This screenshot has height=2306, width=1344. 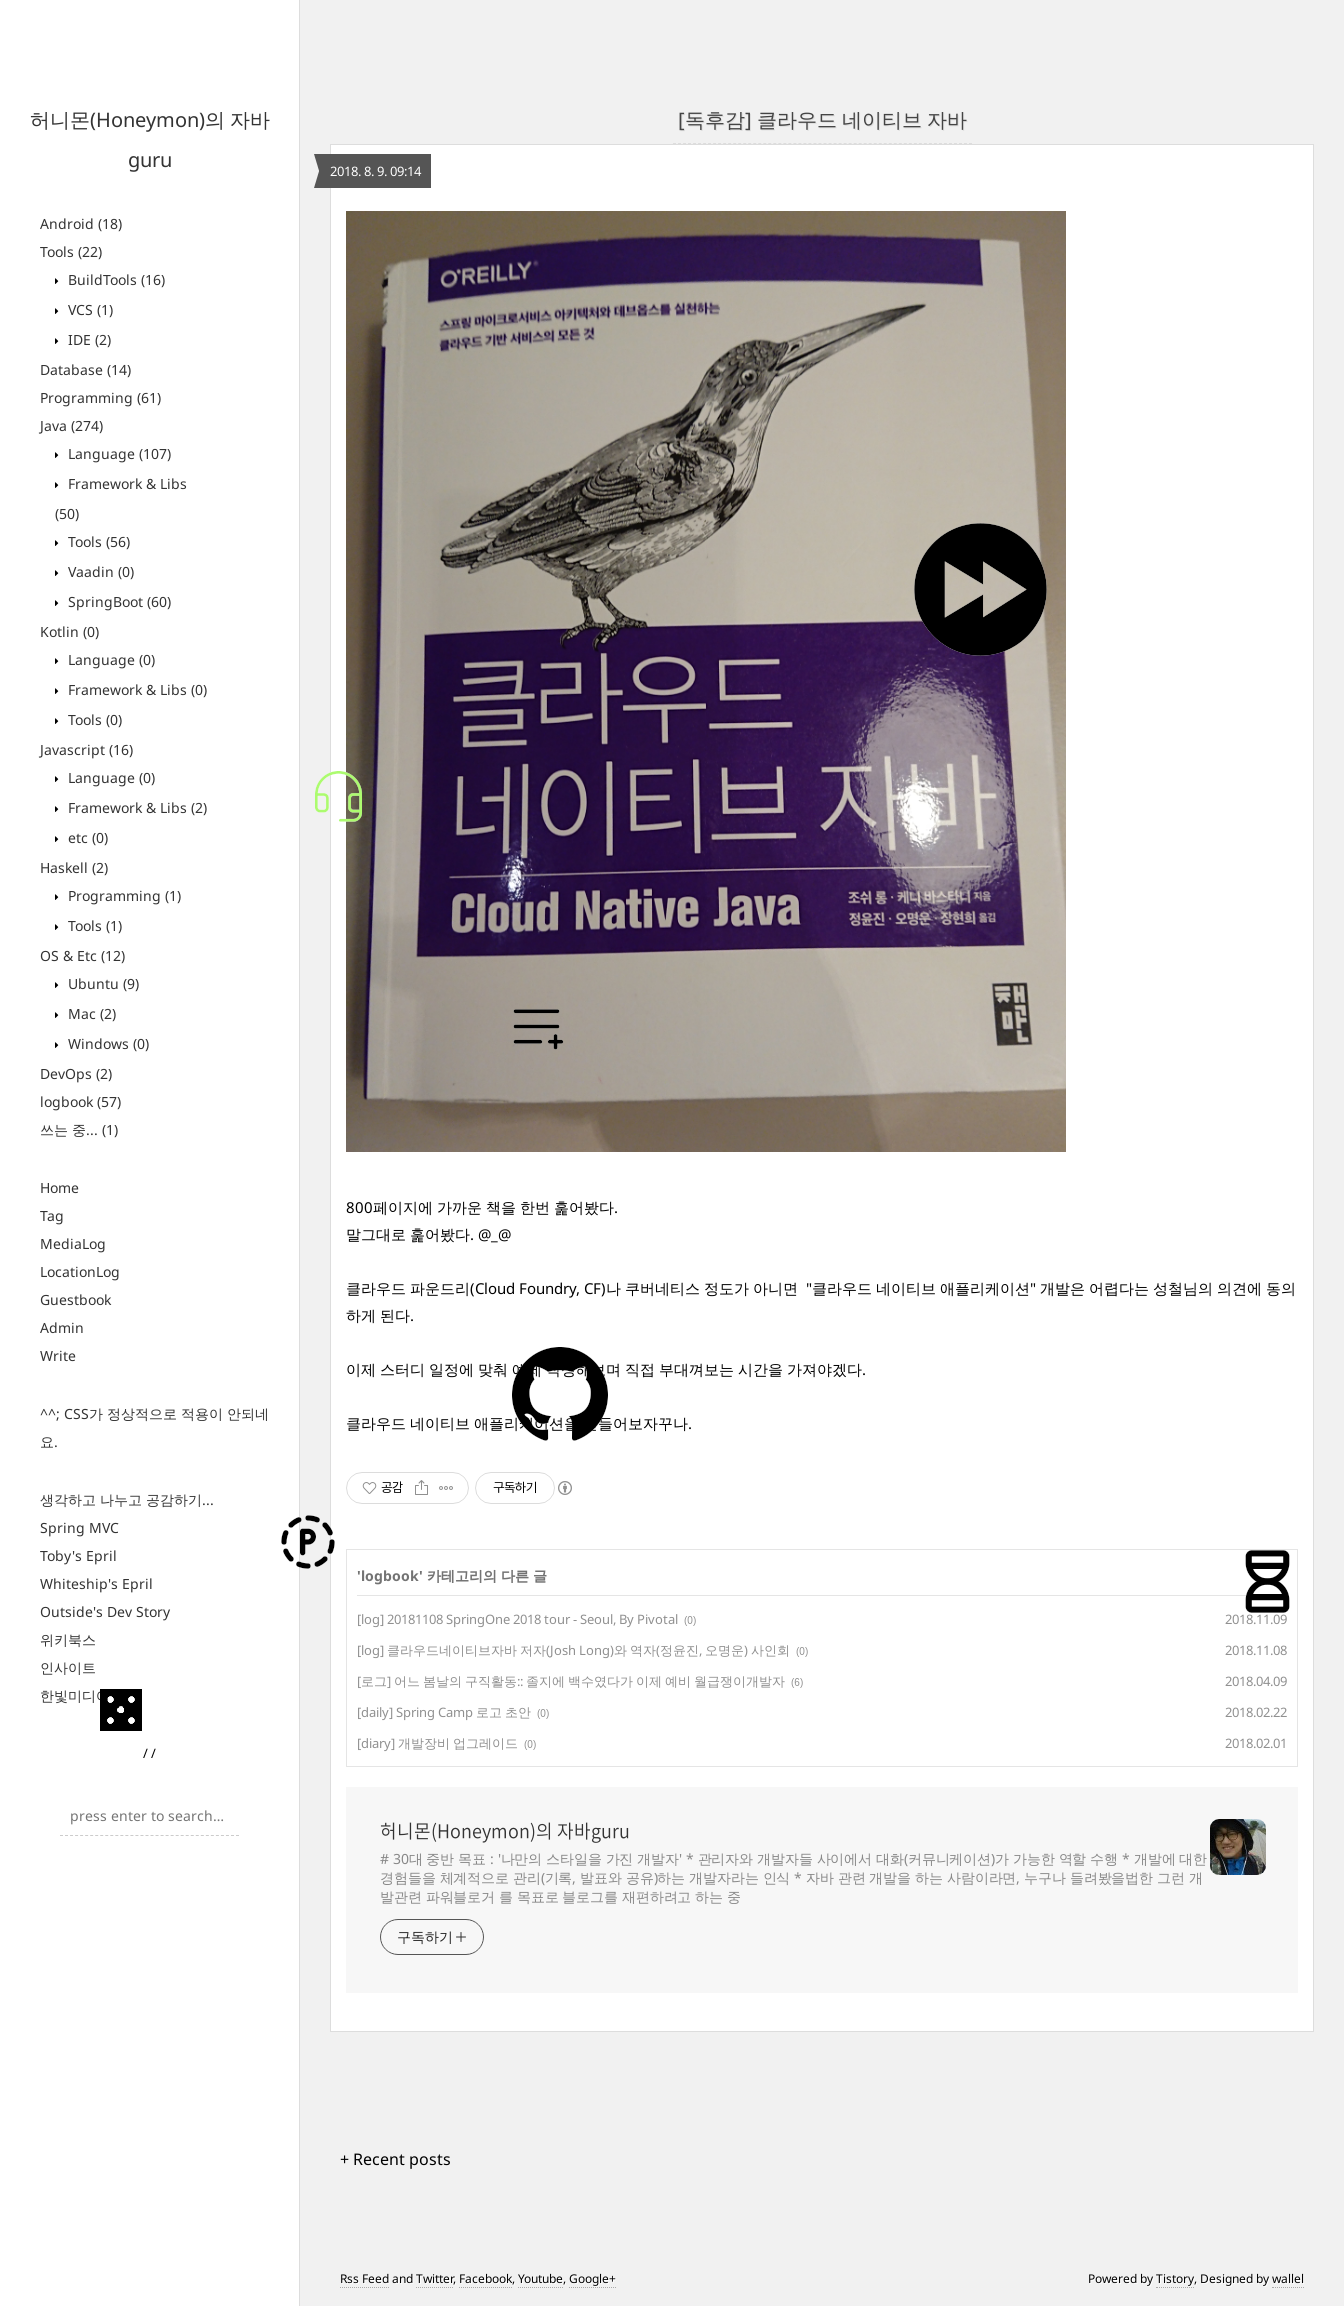 What do you see at coordinates (338, 794) in the screenshot?
I see `contact customer support` at bounding box center [338, 794].